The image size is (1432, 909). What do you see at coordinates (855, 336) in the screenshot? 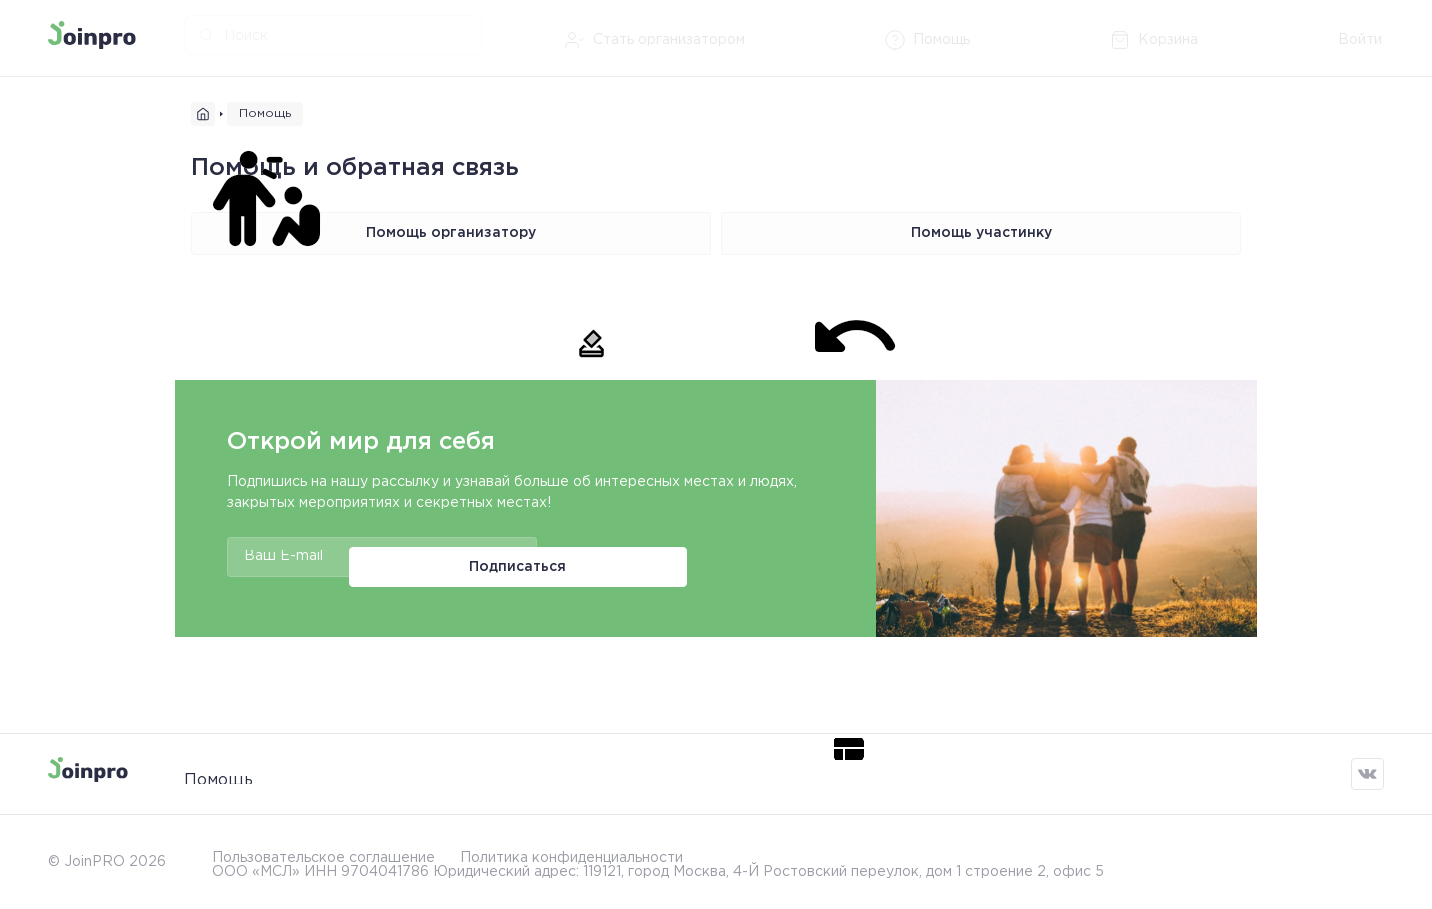
I see `undo the last action` at bounding box center [855, 336].